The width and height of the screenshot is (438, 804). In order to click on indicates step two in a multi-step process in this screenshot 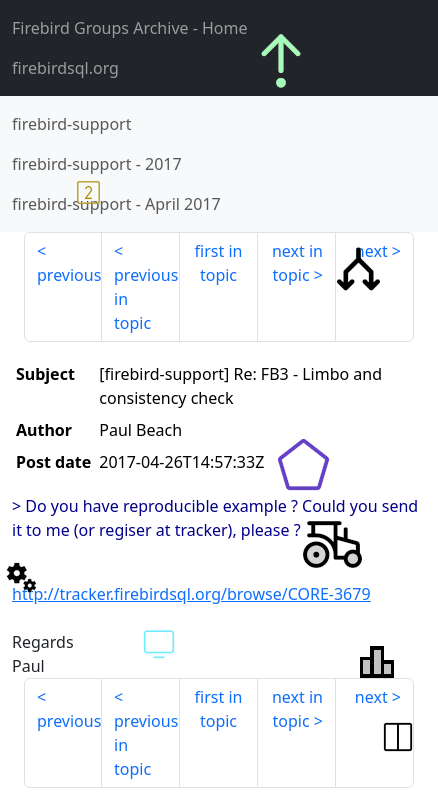, I will do `click(88, 192)`.